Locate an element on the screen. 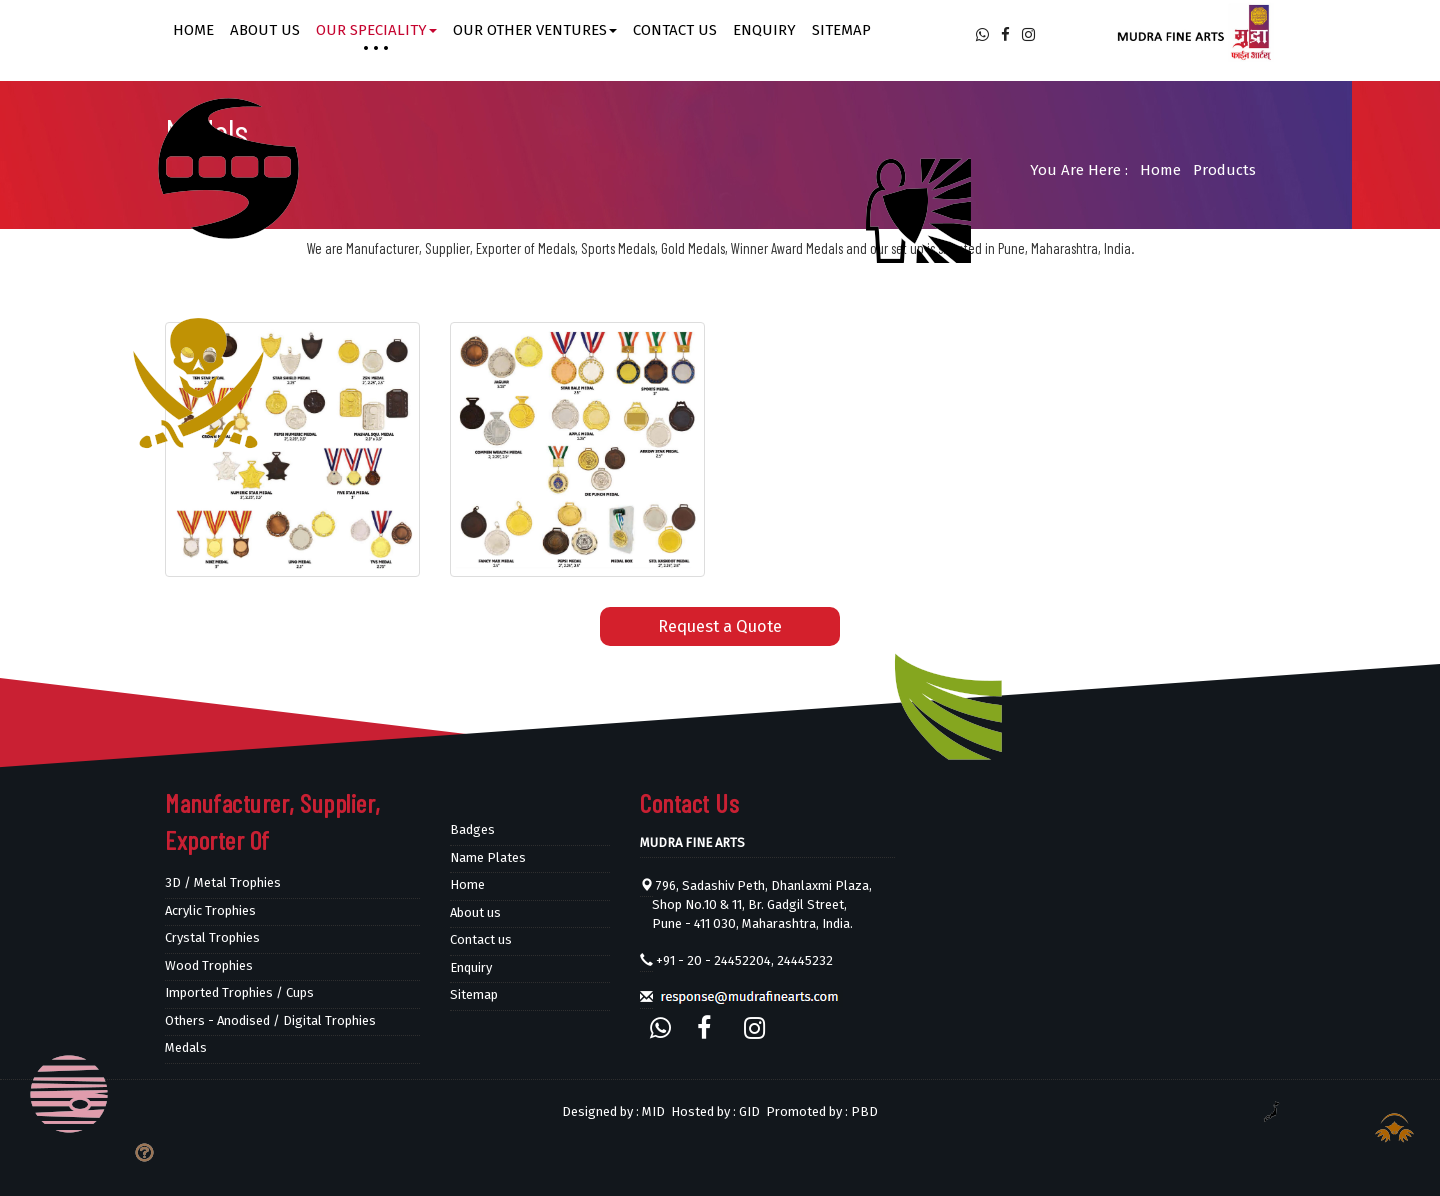 Image resolution: width=1440 pixels, height=1196 pixels. jupiter planet icon in a space or astronomy app is located at coordinates (69, 1094).